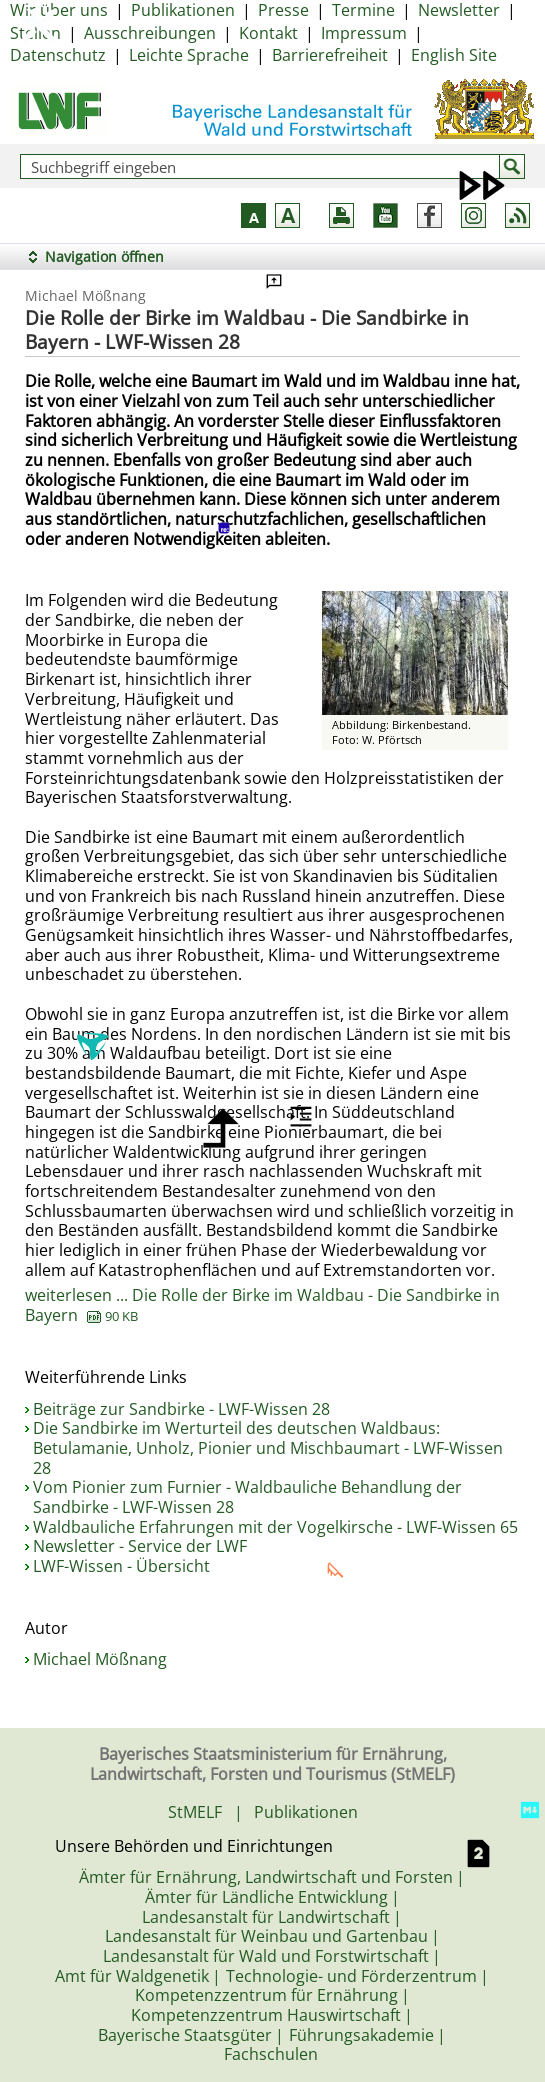 The height and width of the screenshot is (2082, 545). I want to click on upload a file to the chat, so click(274, 281).